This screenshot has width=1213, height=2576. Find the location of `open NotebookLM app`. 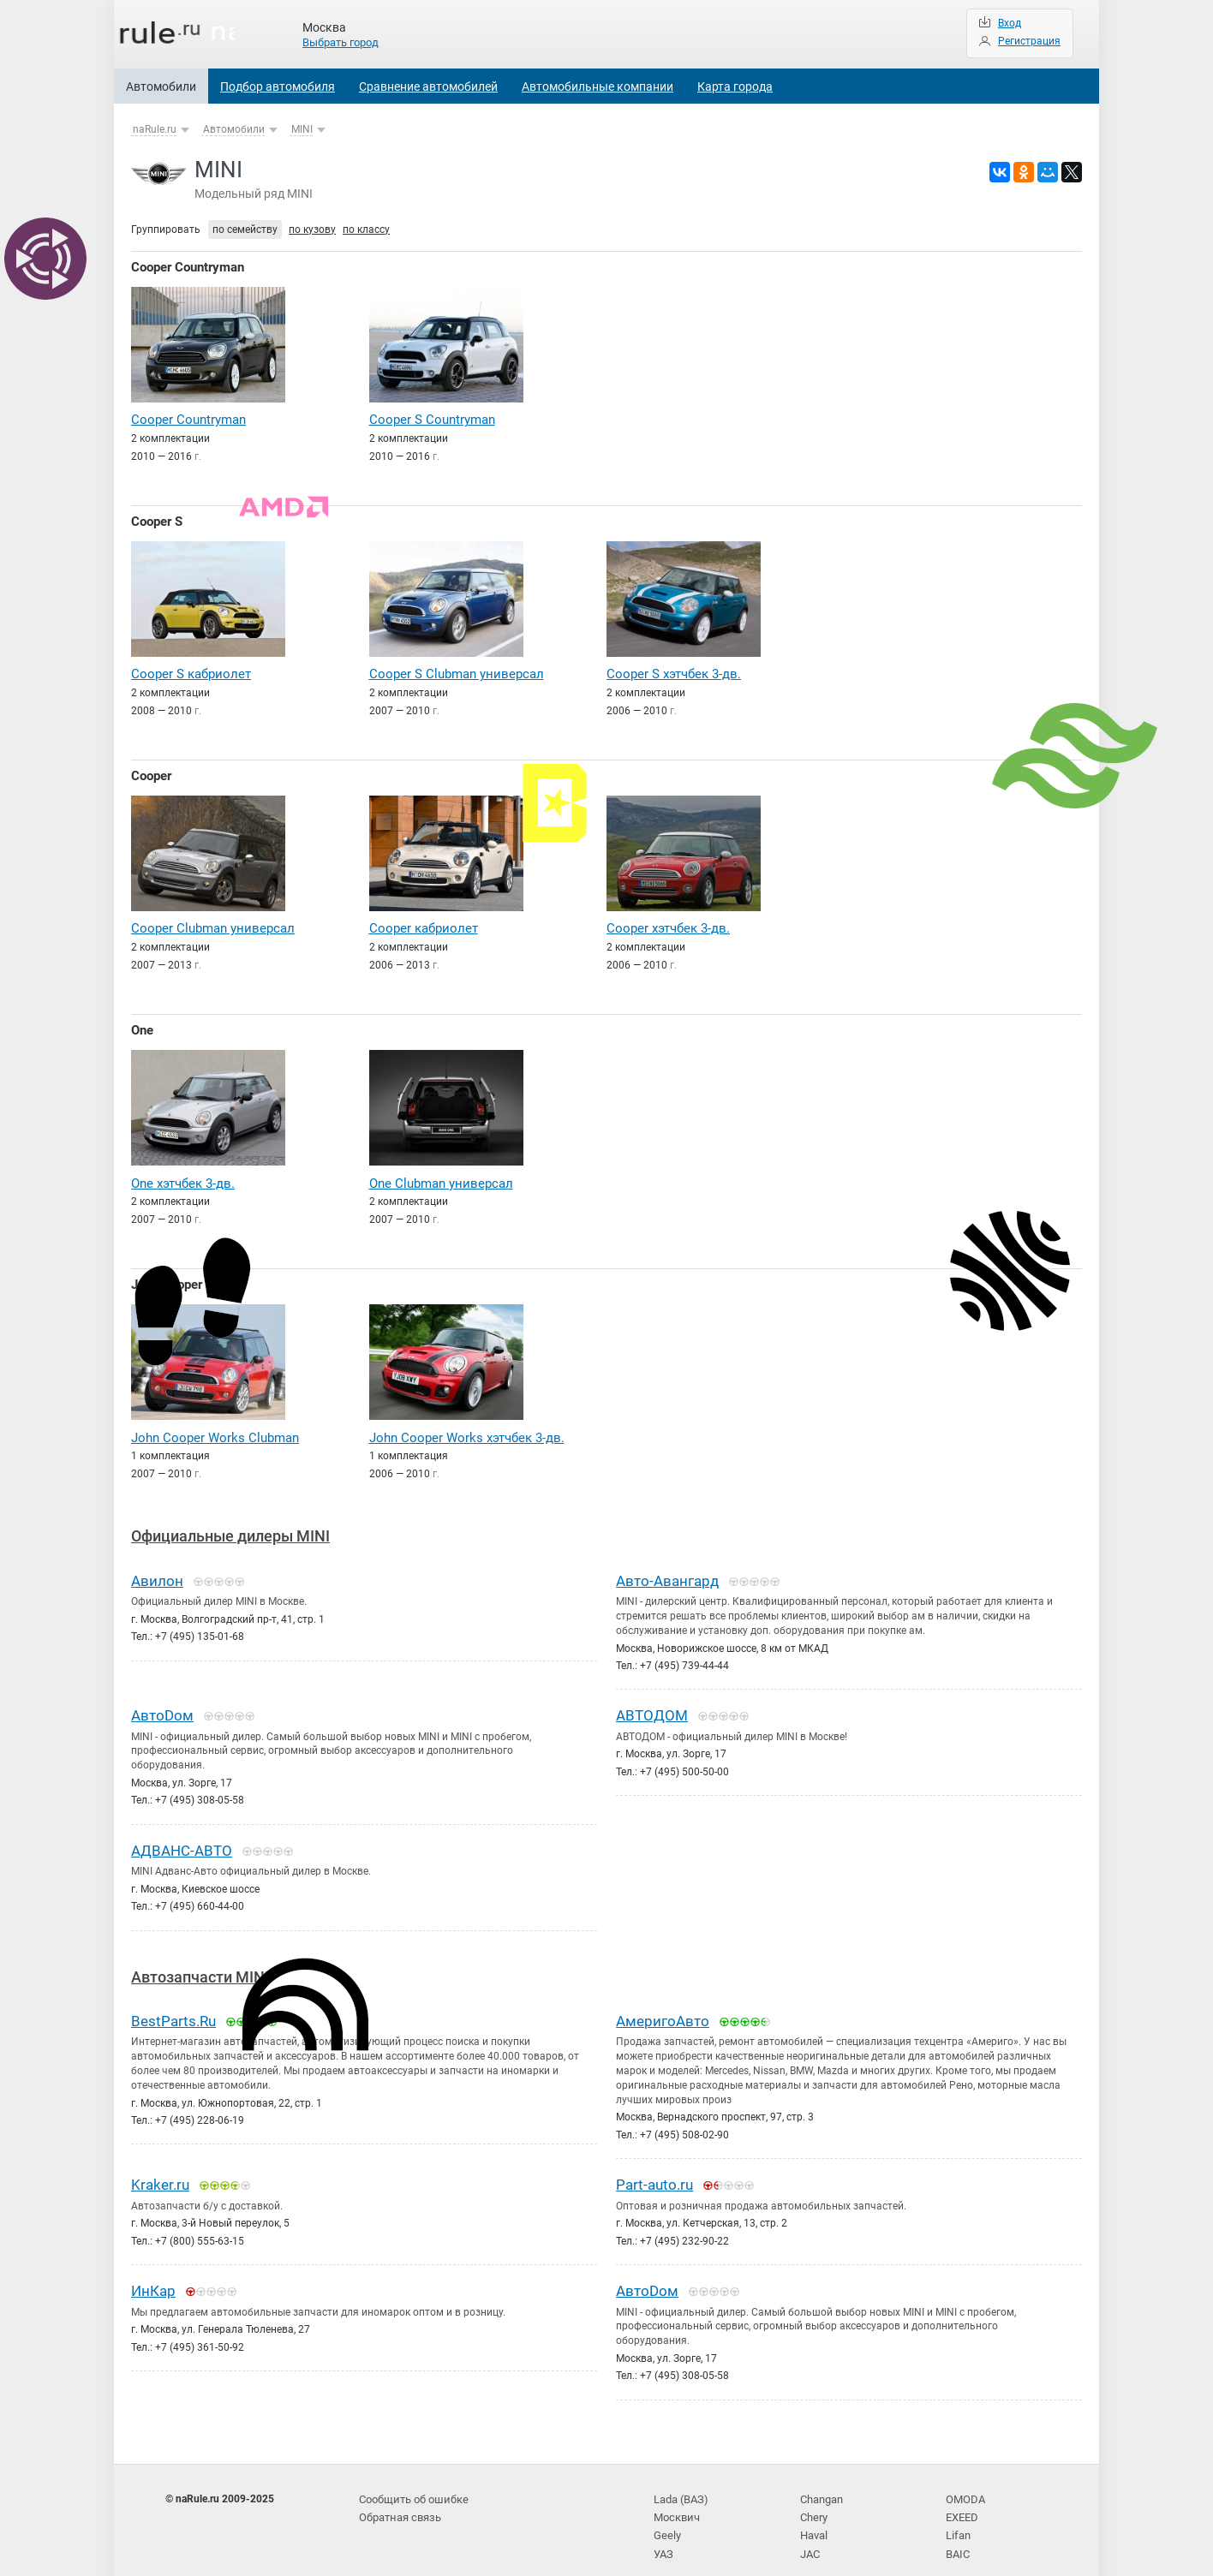

open NotebookLM app is located at coordinates (305, 2004).